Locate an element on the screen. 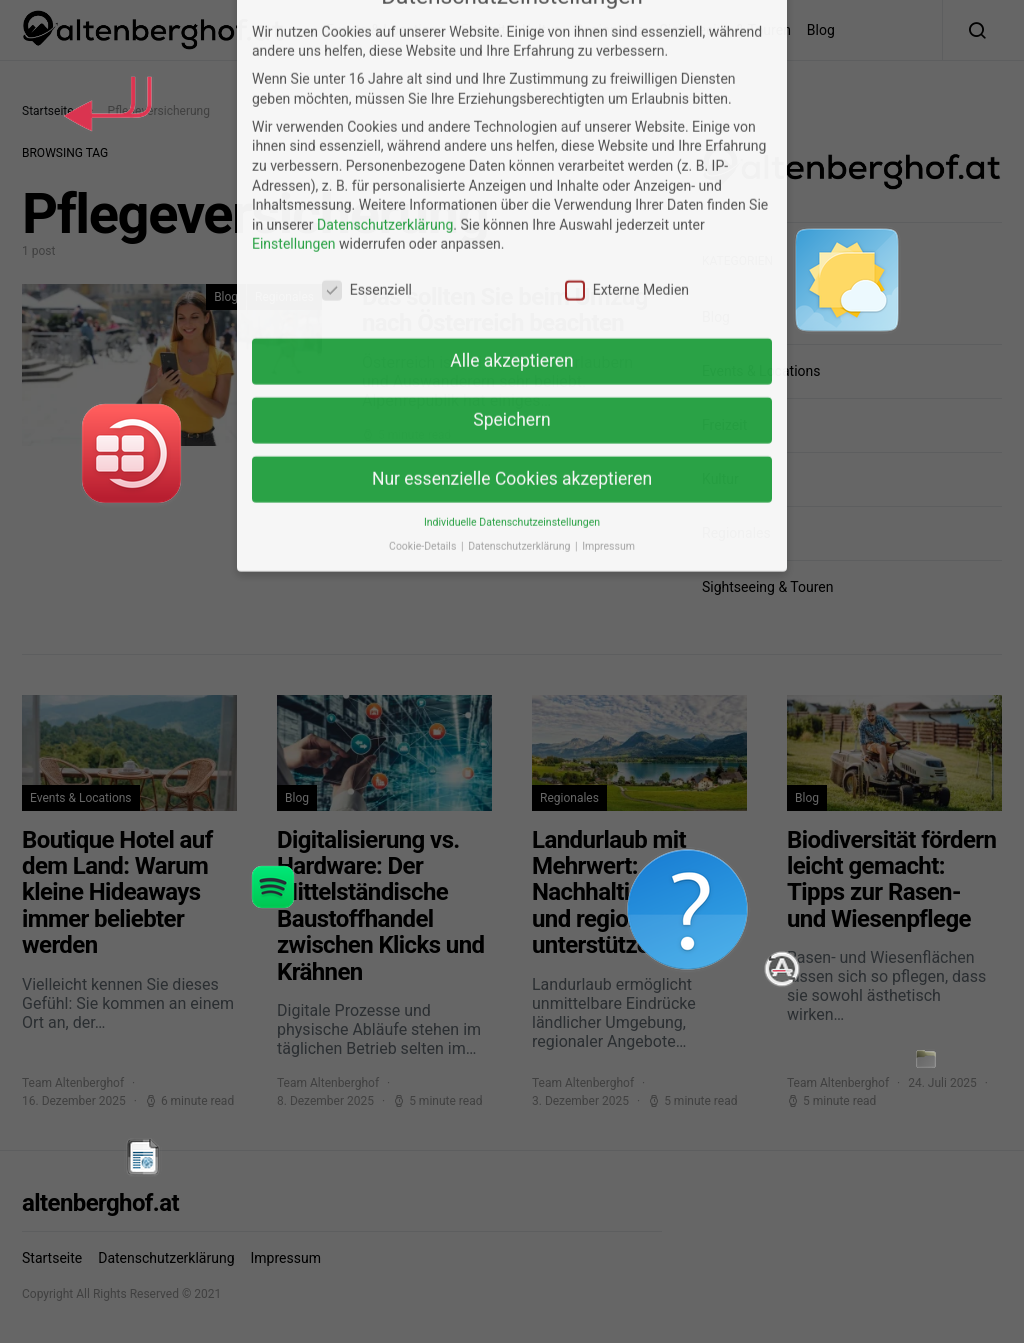 The width and height of the screenshot is (1024, 1343). open Spotify music streaming app is located at coordinates (273, 887).